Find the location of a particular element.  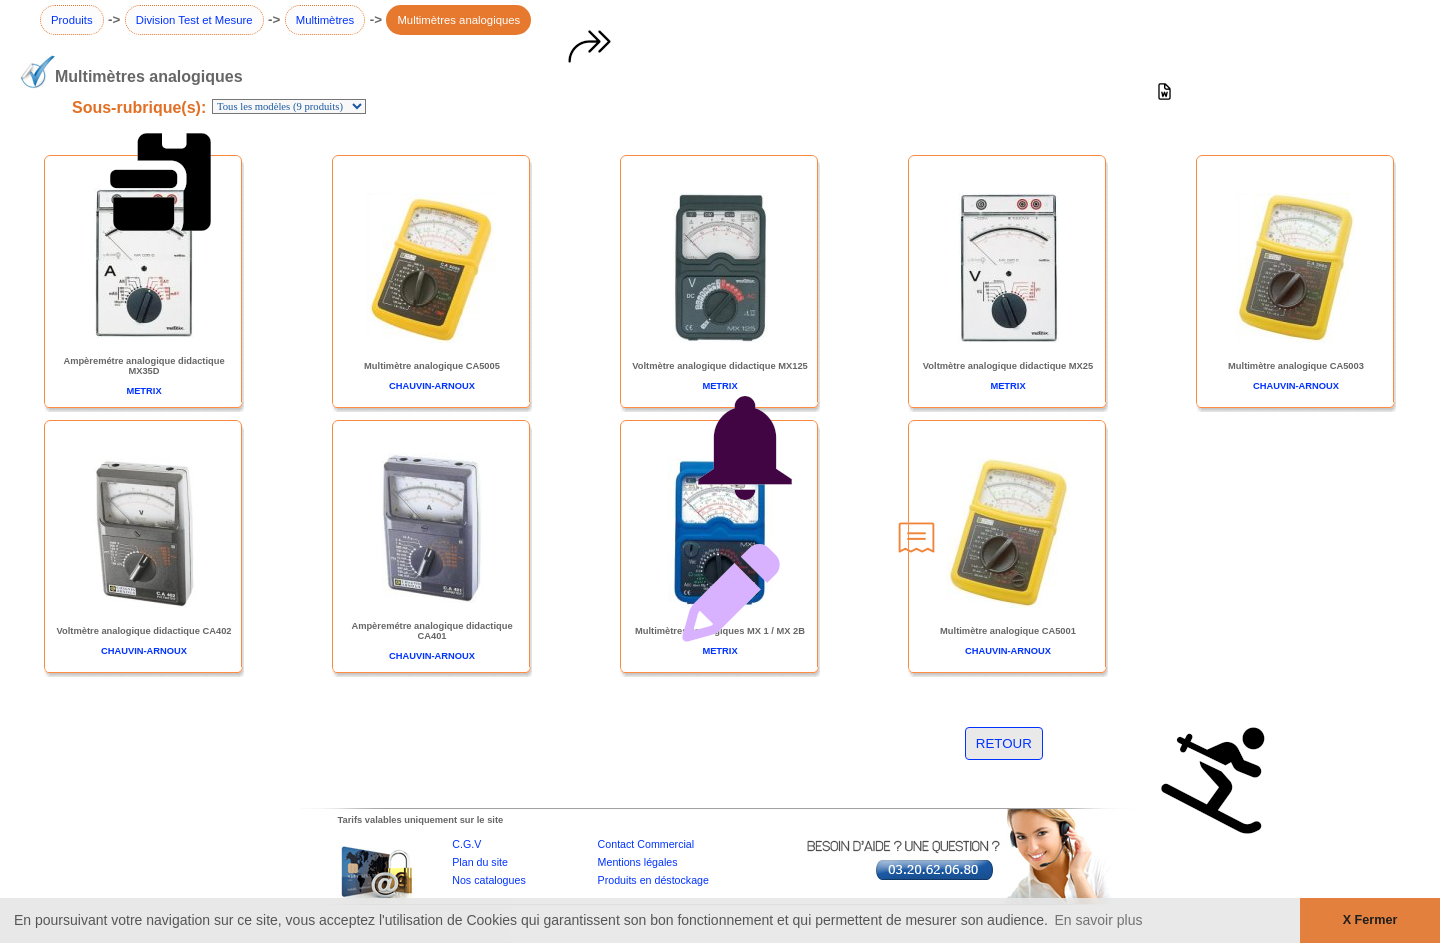

view packing or shipping status is located at coordinates (162, 182).